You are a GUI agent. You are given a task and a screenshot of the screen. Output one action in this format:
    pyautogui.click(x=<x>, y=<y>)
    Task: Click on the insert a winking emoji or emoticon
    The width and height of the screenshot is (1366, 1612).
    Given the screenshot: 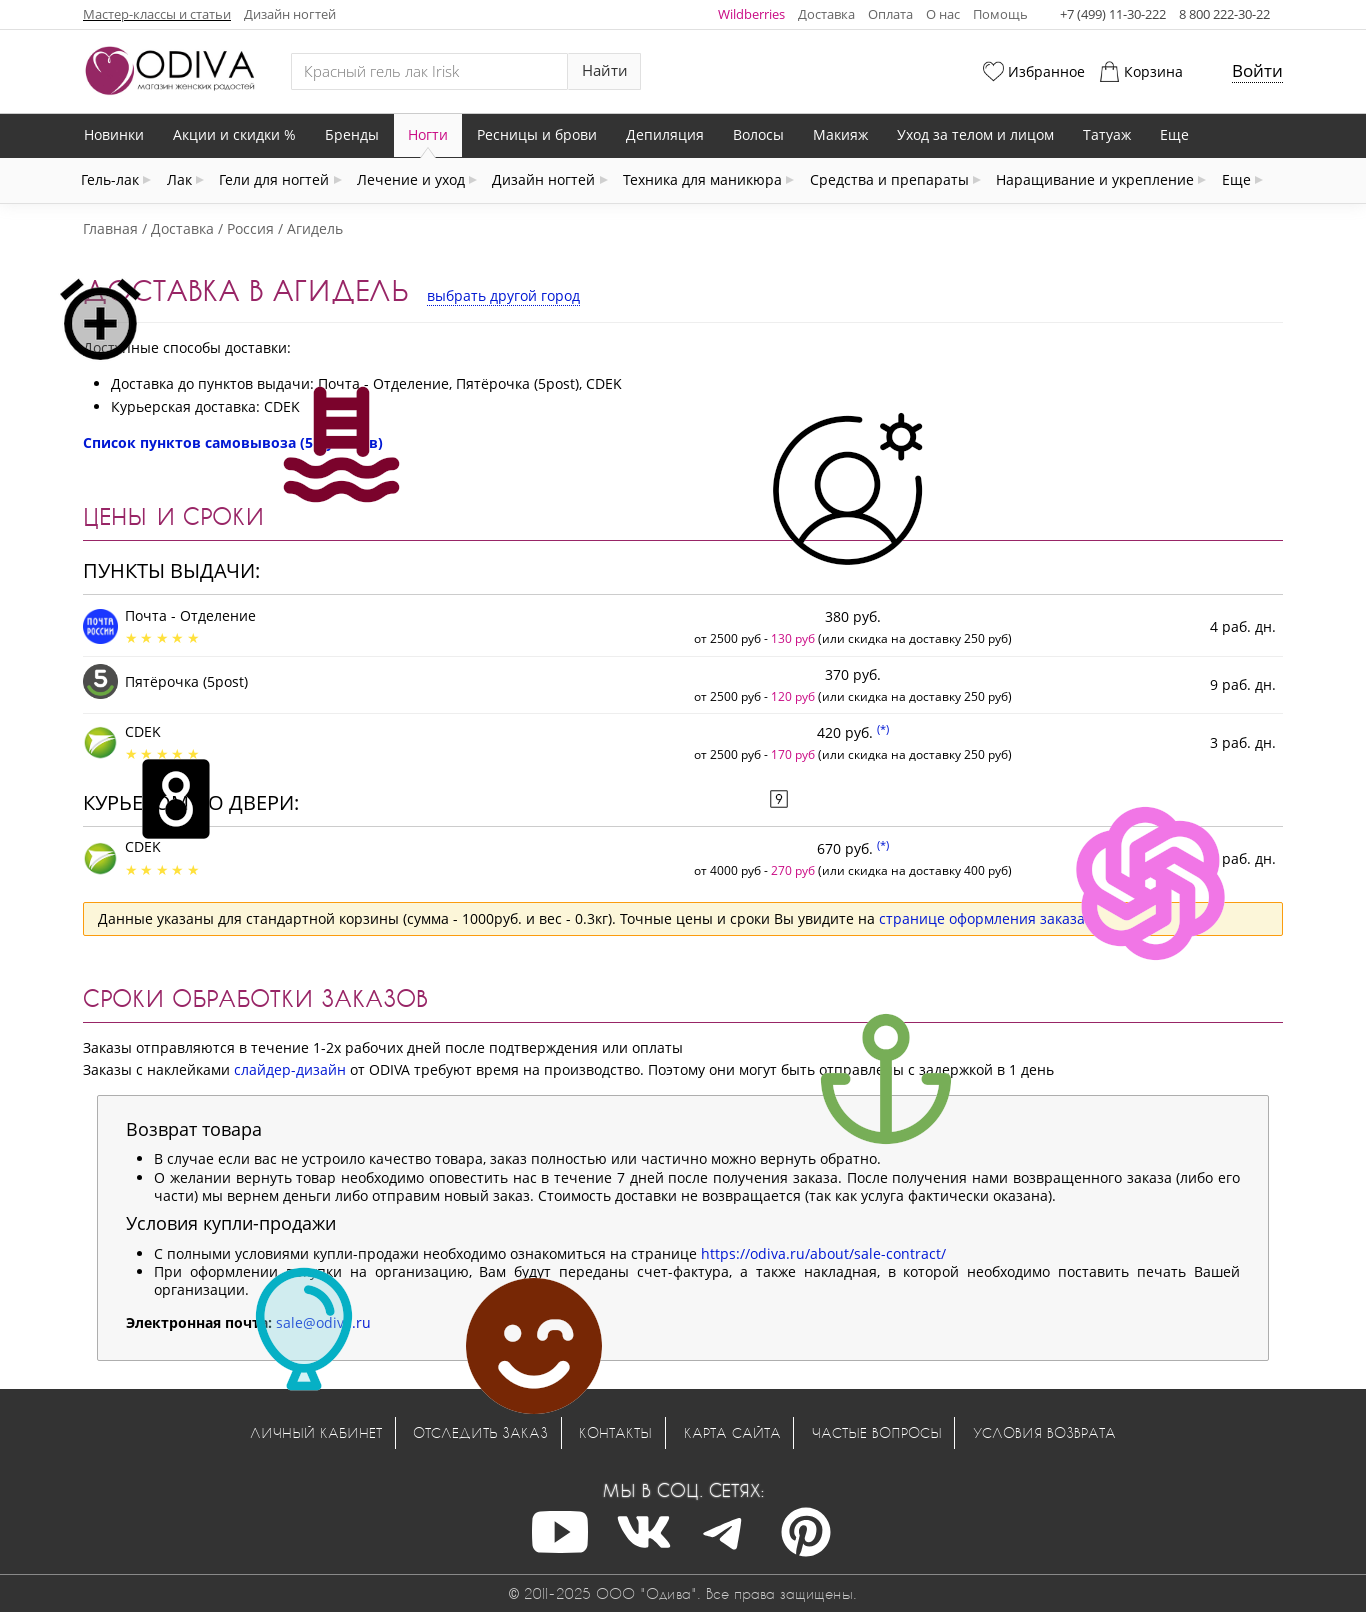 What is the action you would take?
    pyautogui.click(x=534, y=1346)
    